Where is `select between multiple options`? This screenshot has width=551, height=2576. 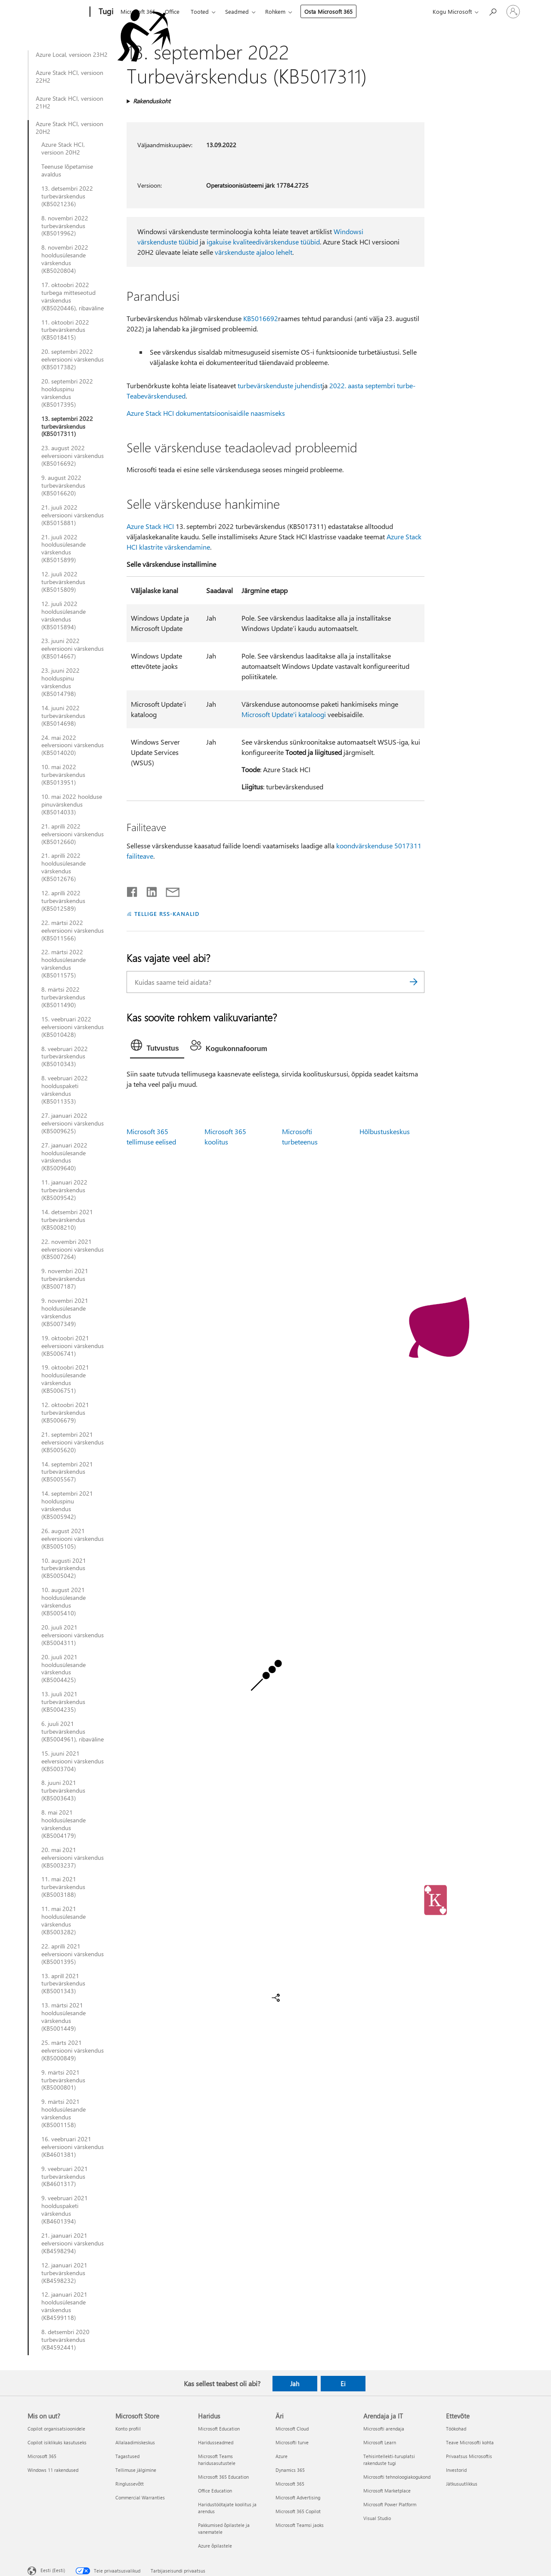 select between multiple options is located at coordinates (276, 1998).